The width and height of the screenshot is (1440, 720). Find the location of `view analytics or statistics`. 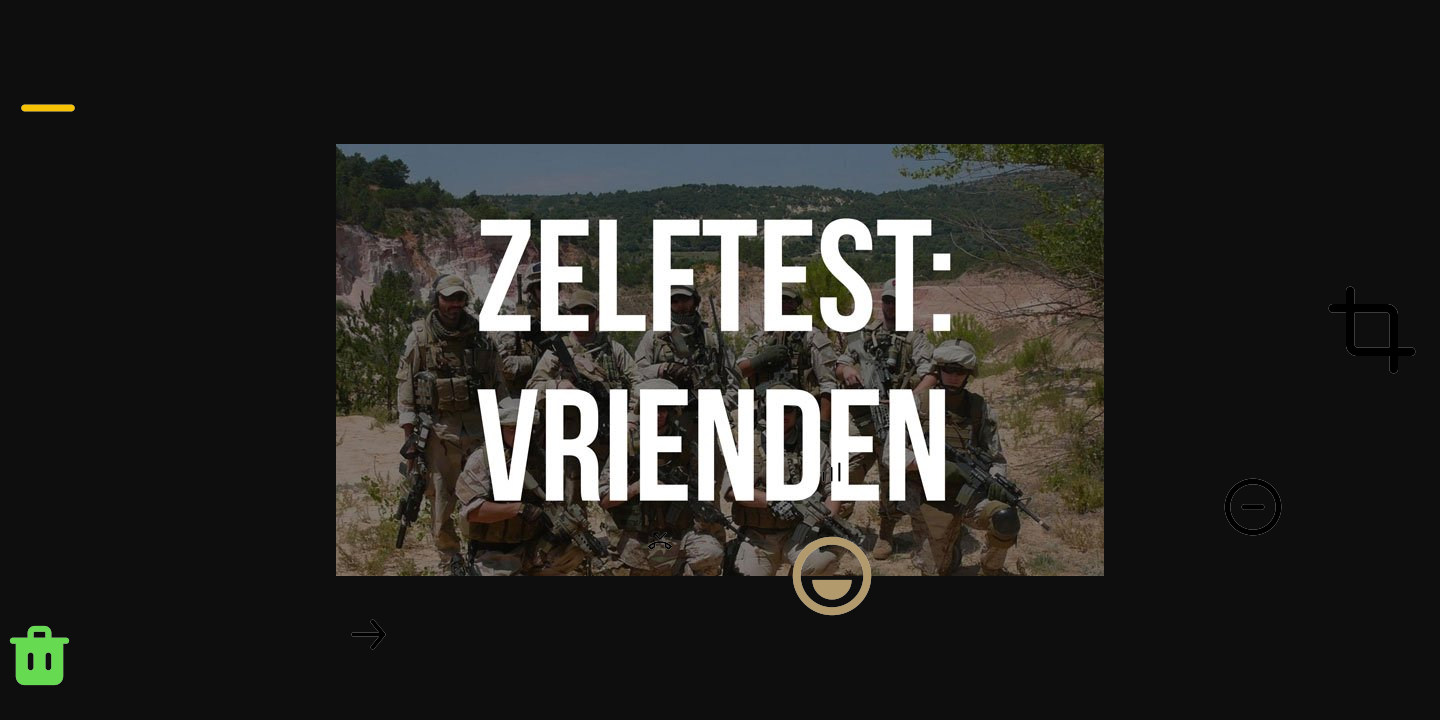

view analytics or statistics is located at coordinates (831, 471).